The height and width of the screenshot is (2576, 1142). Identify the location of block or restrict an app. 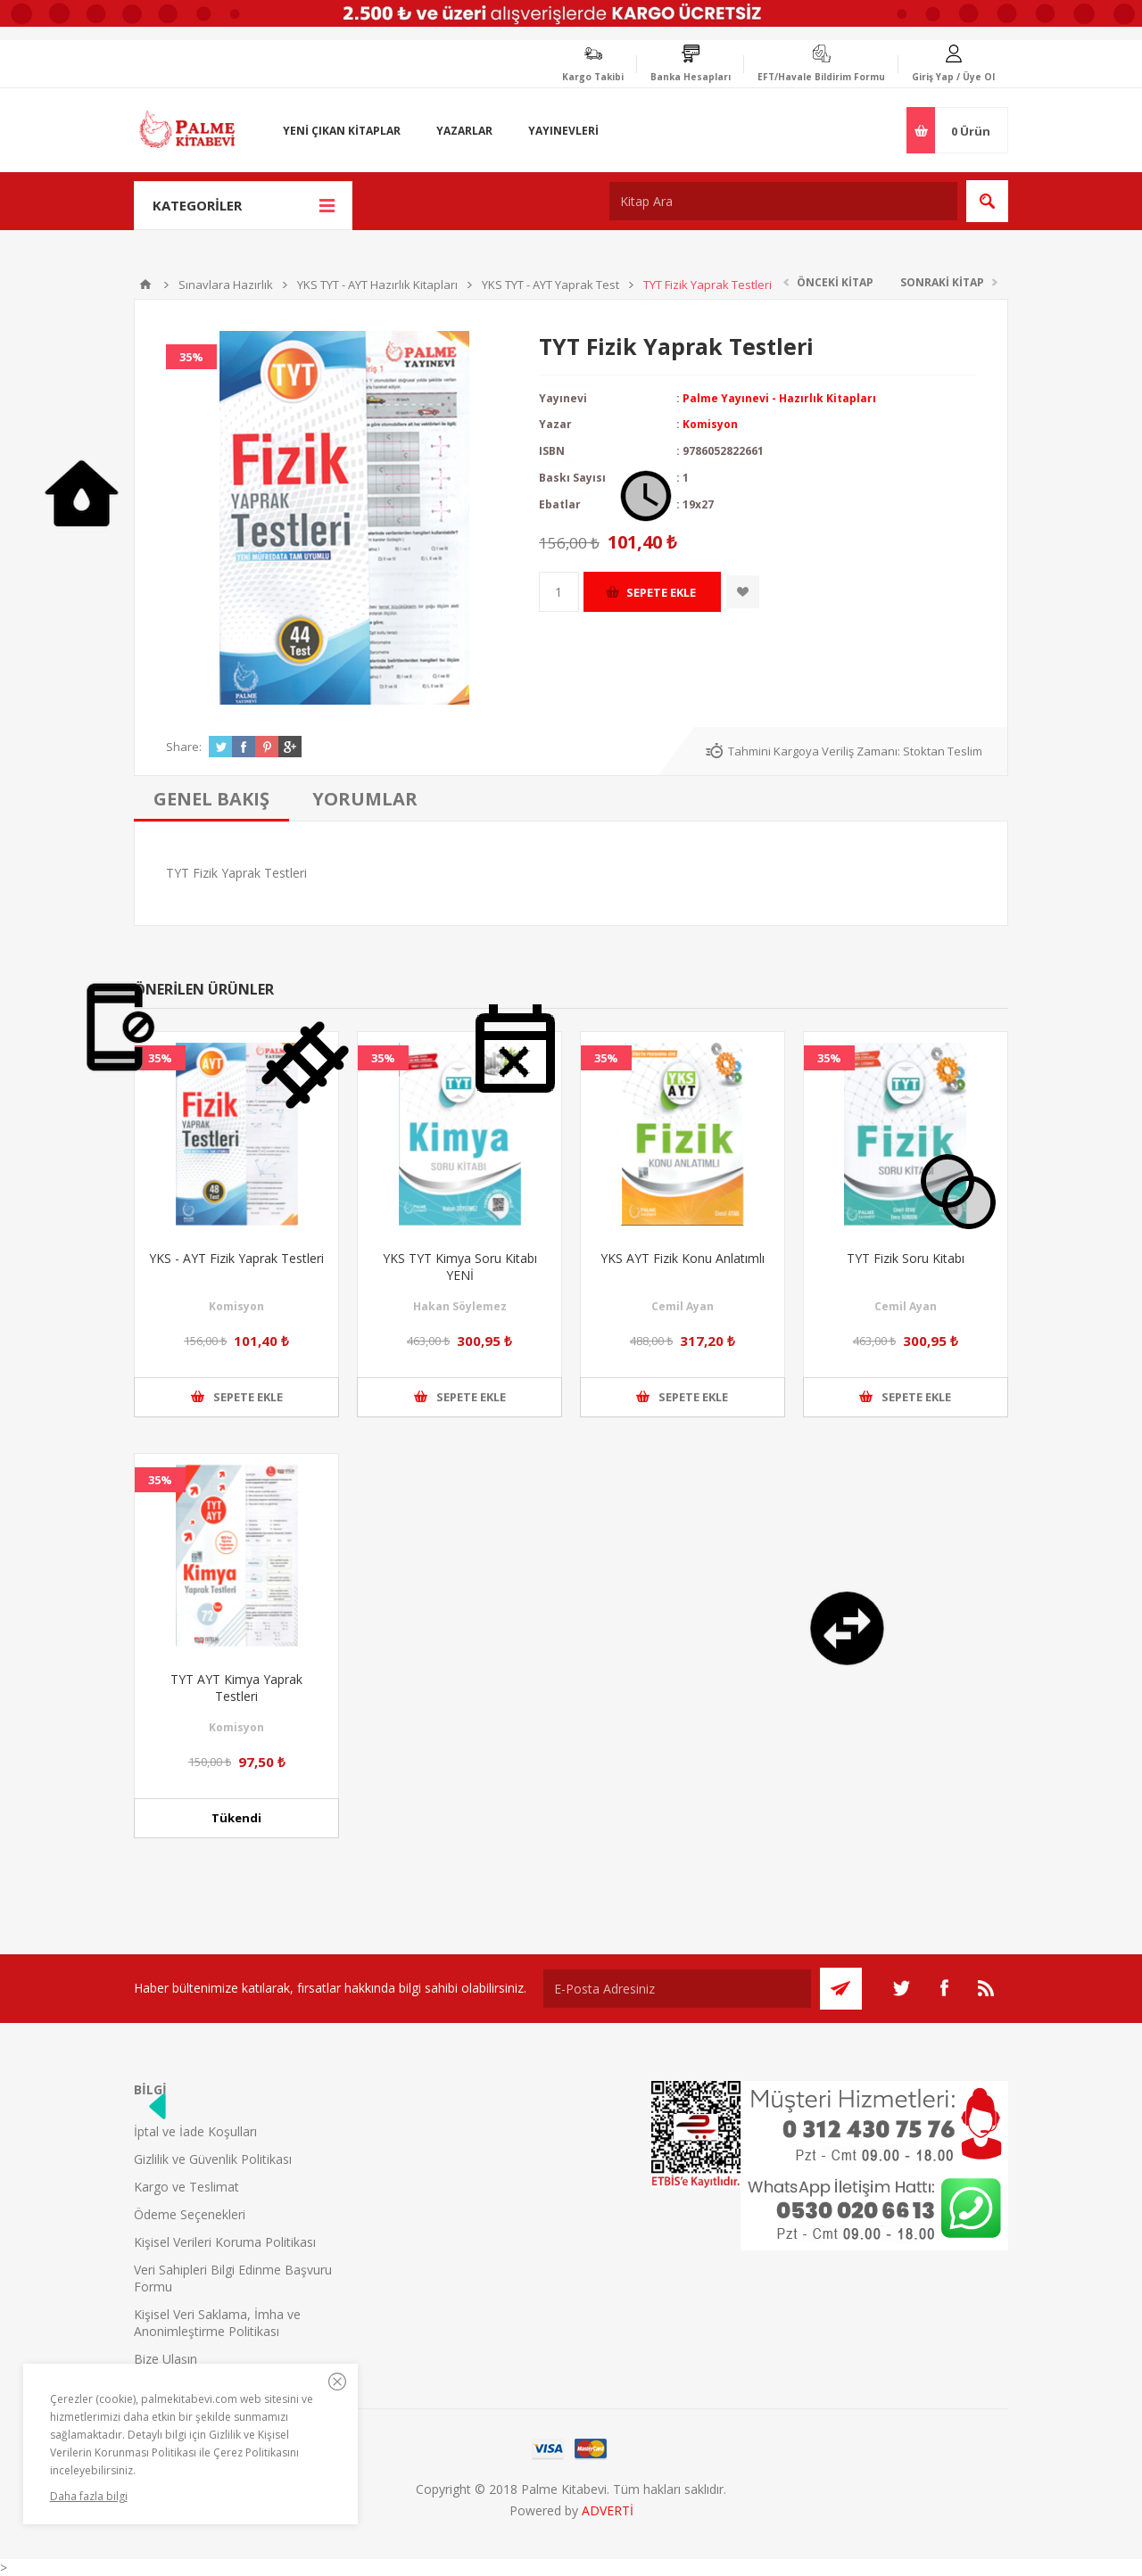
(114, 1027).